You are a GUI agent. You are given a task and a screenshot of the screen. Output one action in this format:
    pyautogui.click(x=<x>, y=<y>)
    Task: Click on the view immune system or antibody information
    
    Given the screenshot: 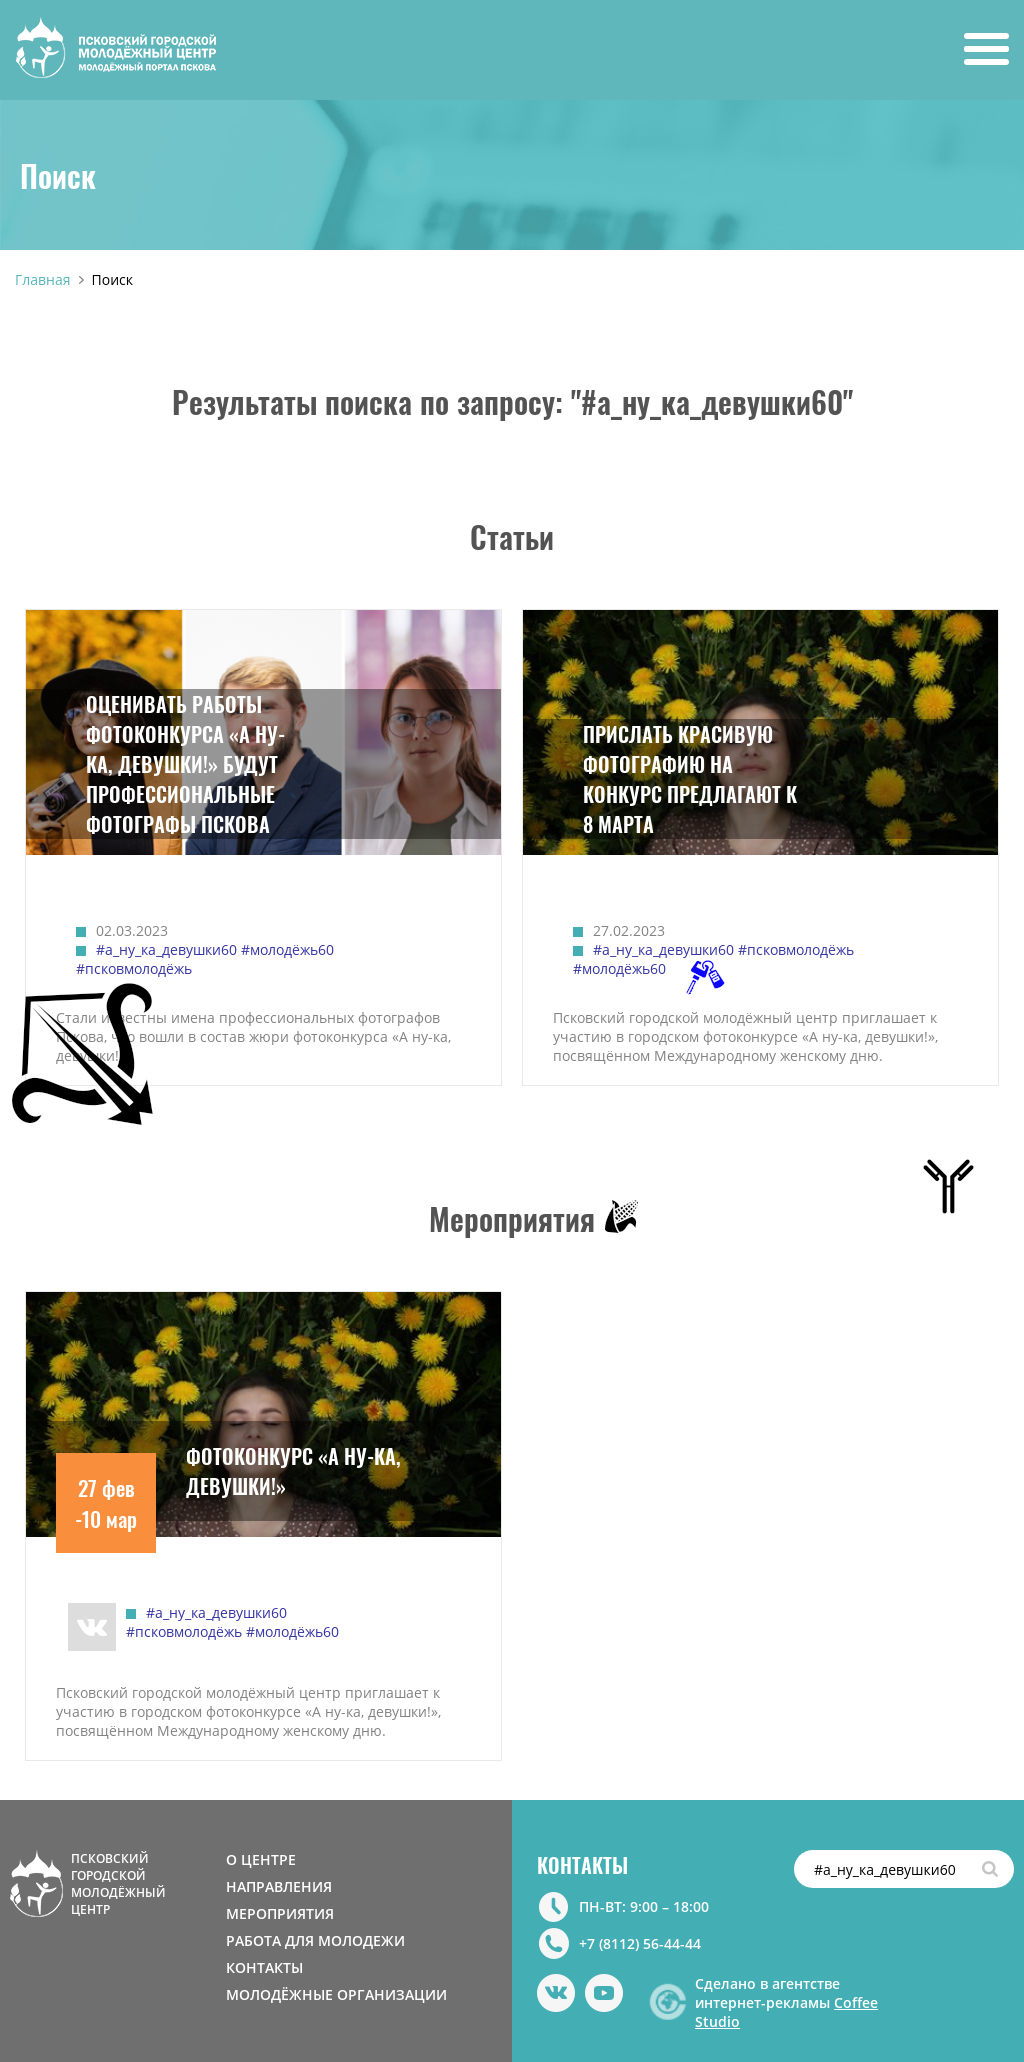 What is the action you would take?
    pyautogui.click(x=948, y=1186)
    